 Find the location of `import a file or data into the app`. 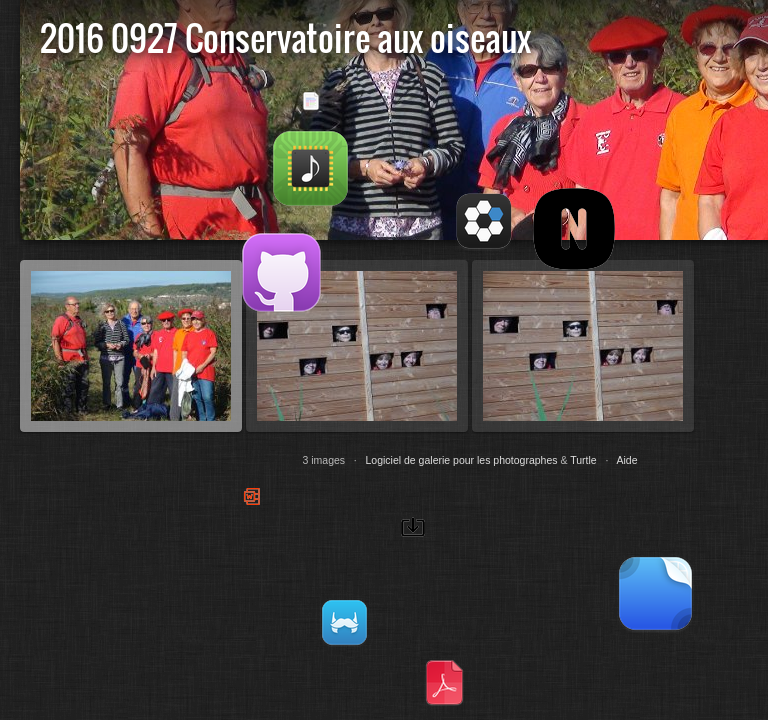

import a file or data into the app is located at coordinates (413, 528).